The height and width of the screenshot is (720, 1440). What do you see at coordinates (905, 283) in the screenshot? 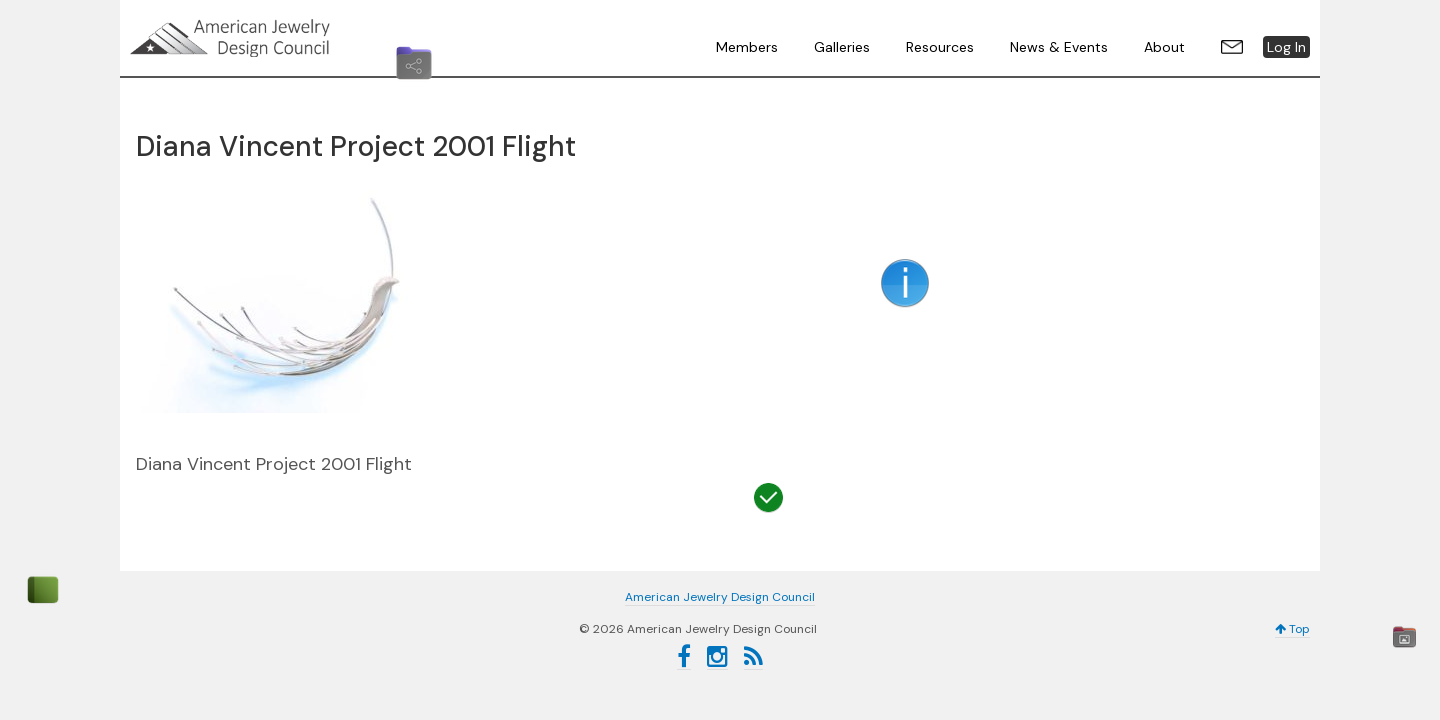
I see `indicates informational message or tip` at bounding box center [905, 283].